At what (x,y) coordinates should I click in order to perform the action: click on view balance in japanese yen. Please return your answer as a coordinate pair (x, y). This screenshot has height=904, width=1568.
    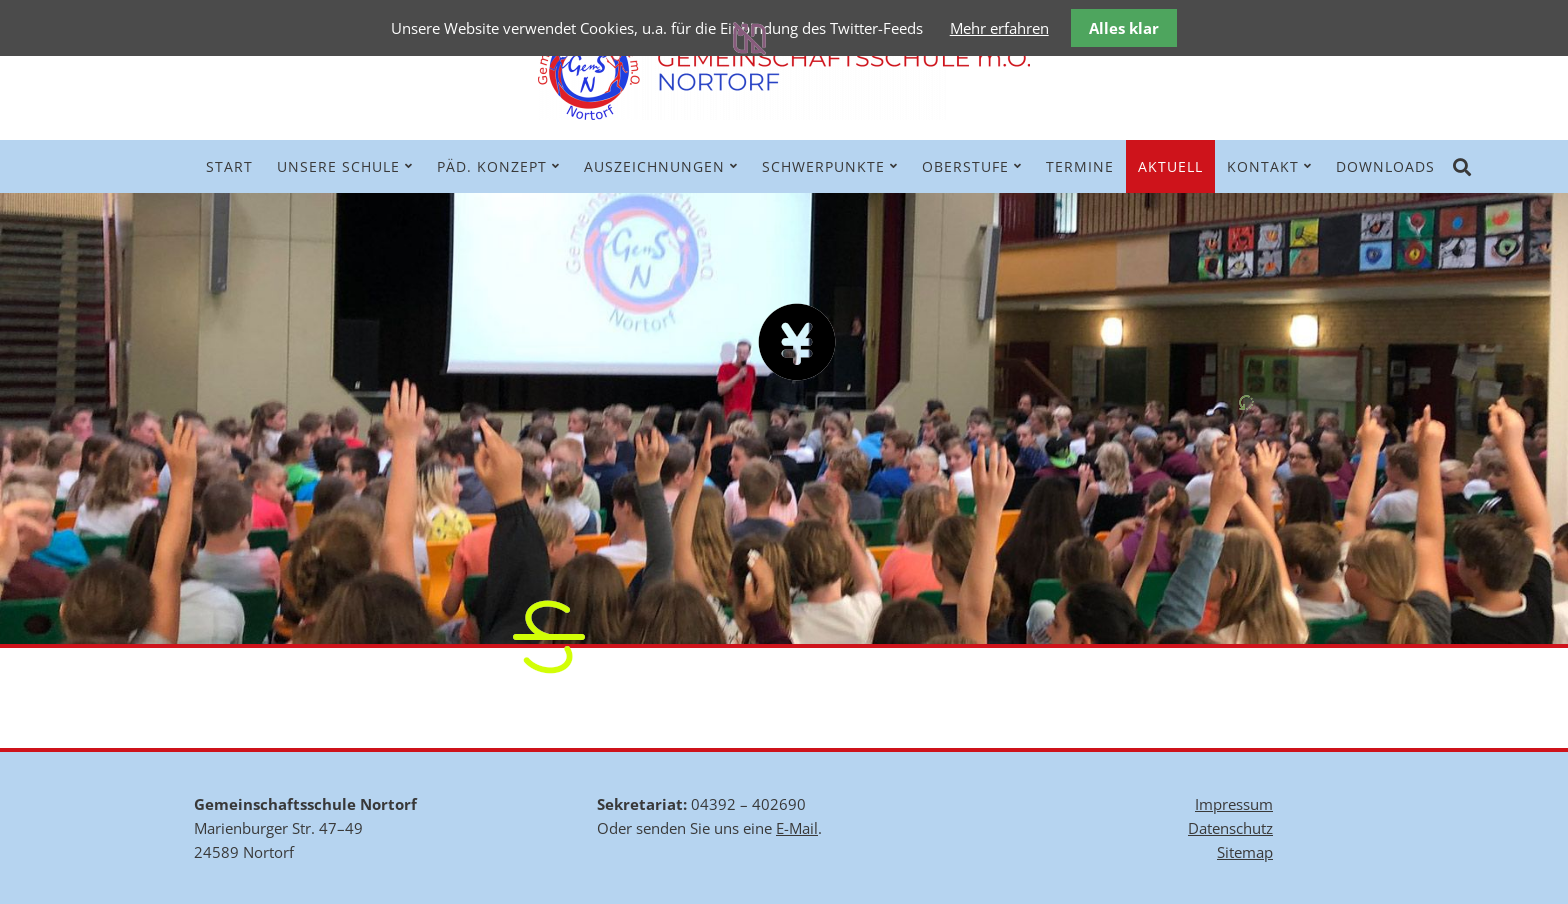
    Looking at the image, I should click on (797, 342).